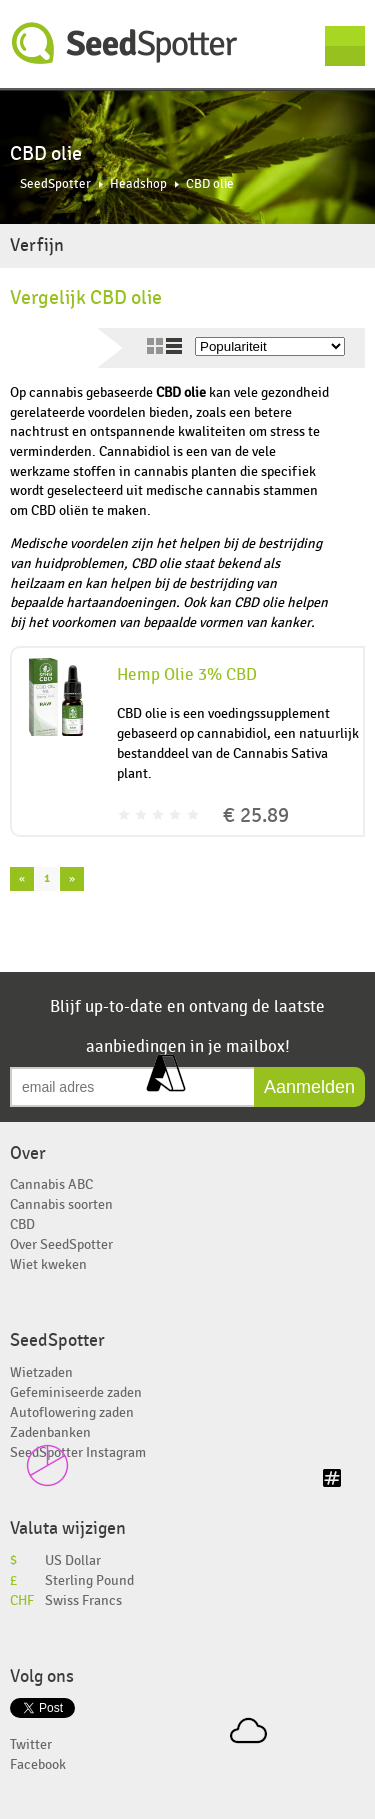  Describe the element at coordinates (47, 1465) in the screenshot. I see `view analytics or statistics breakdown` at that location.